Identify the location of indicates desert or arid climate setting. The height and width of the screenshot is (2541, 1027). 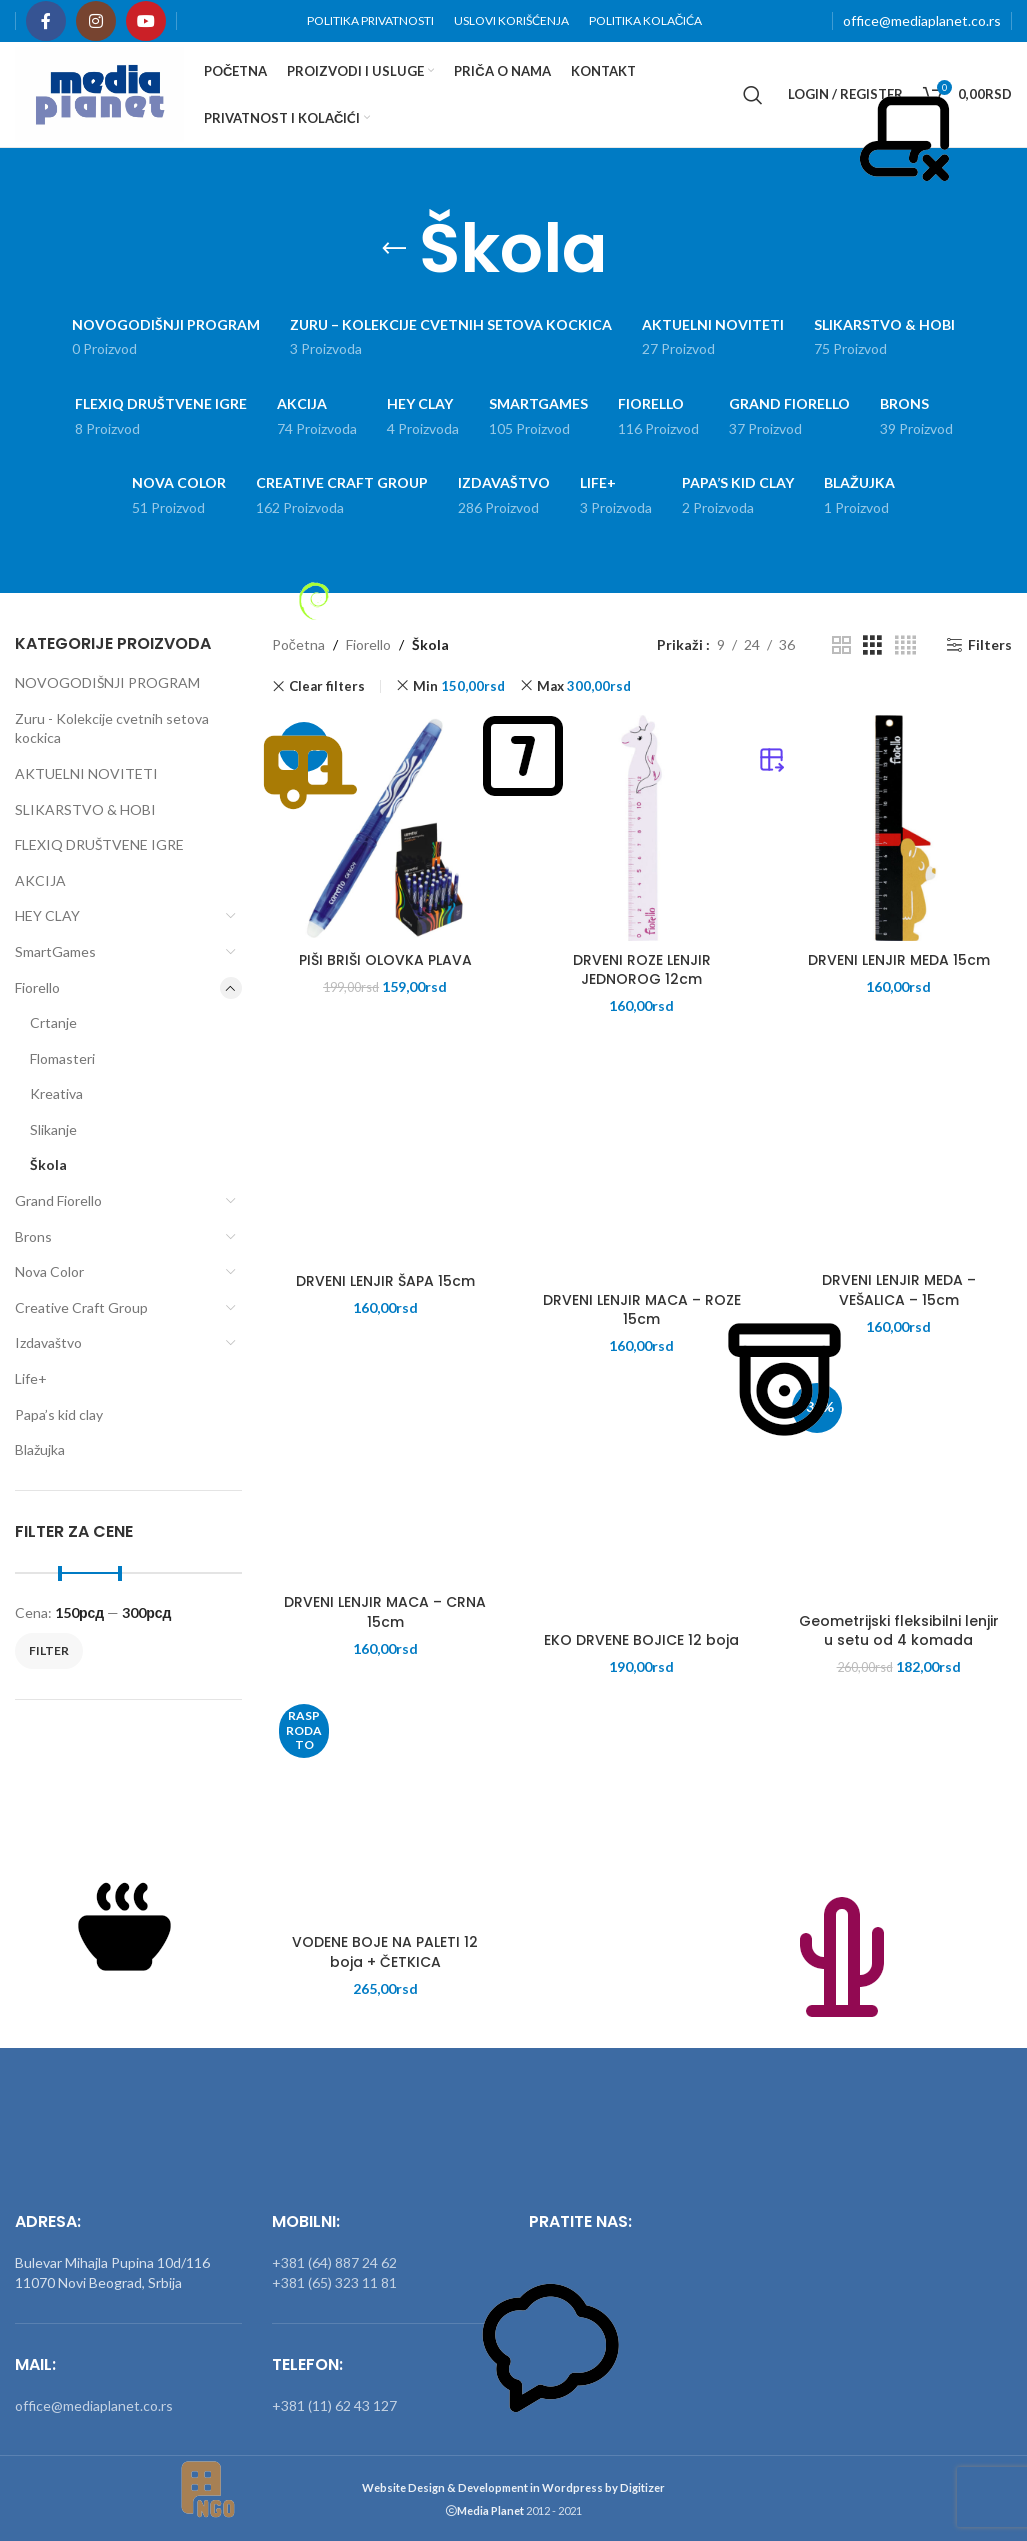
(842, 1957).